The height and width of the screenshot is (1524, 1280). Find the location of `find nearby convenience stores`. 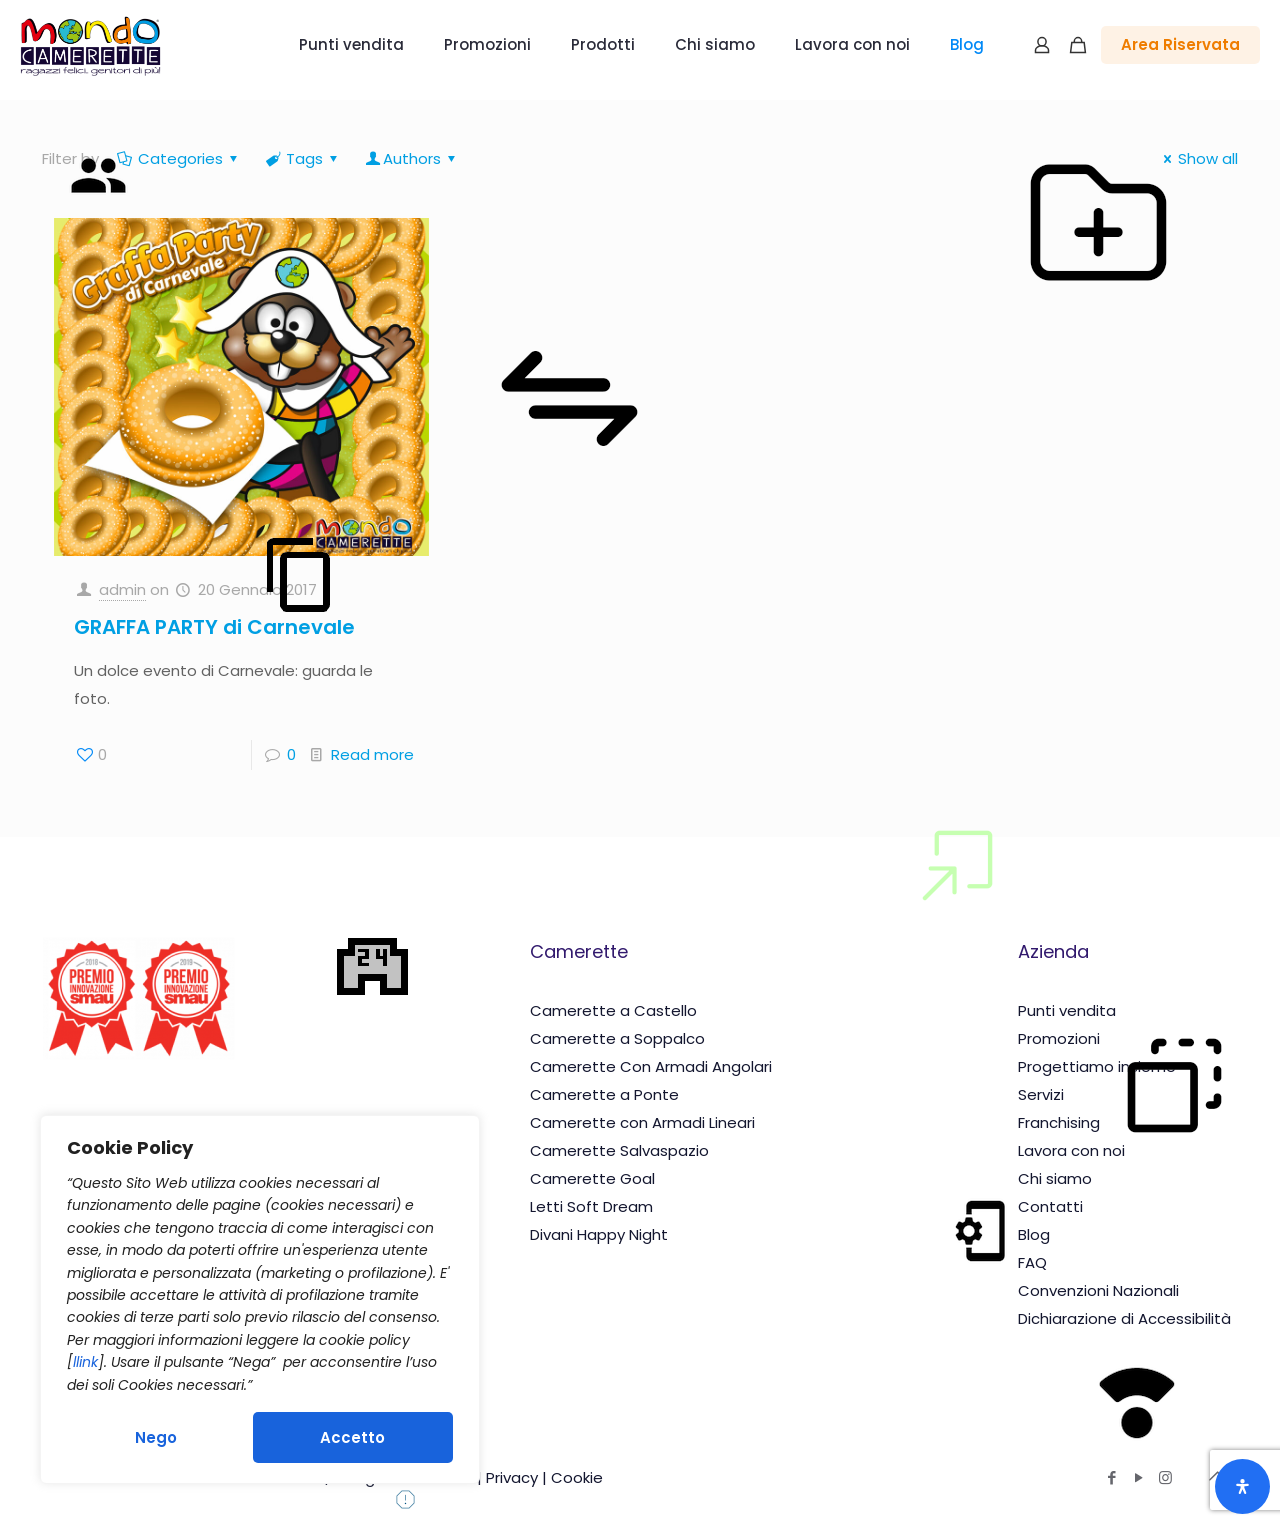

find nearby convenience stores is located at coordinates (372, 966).